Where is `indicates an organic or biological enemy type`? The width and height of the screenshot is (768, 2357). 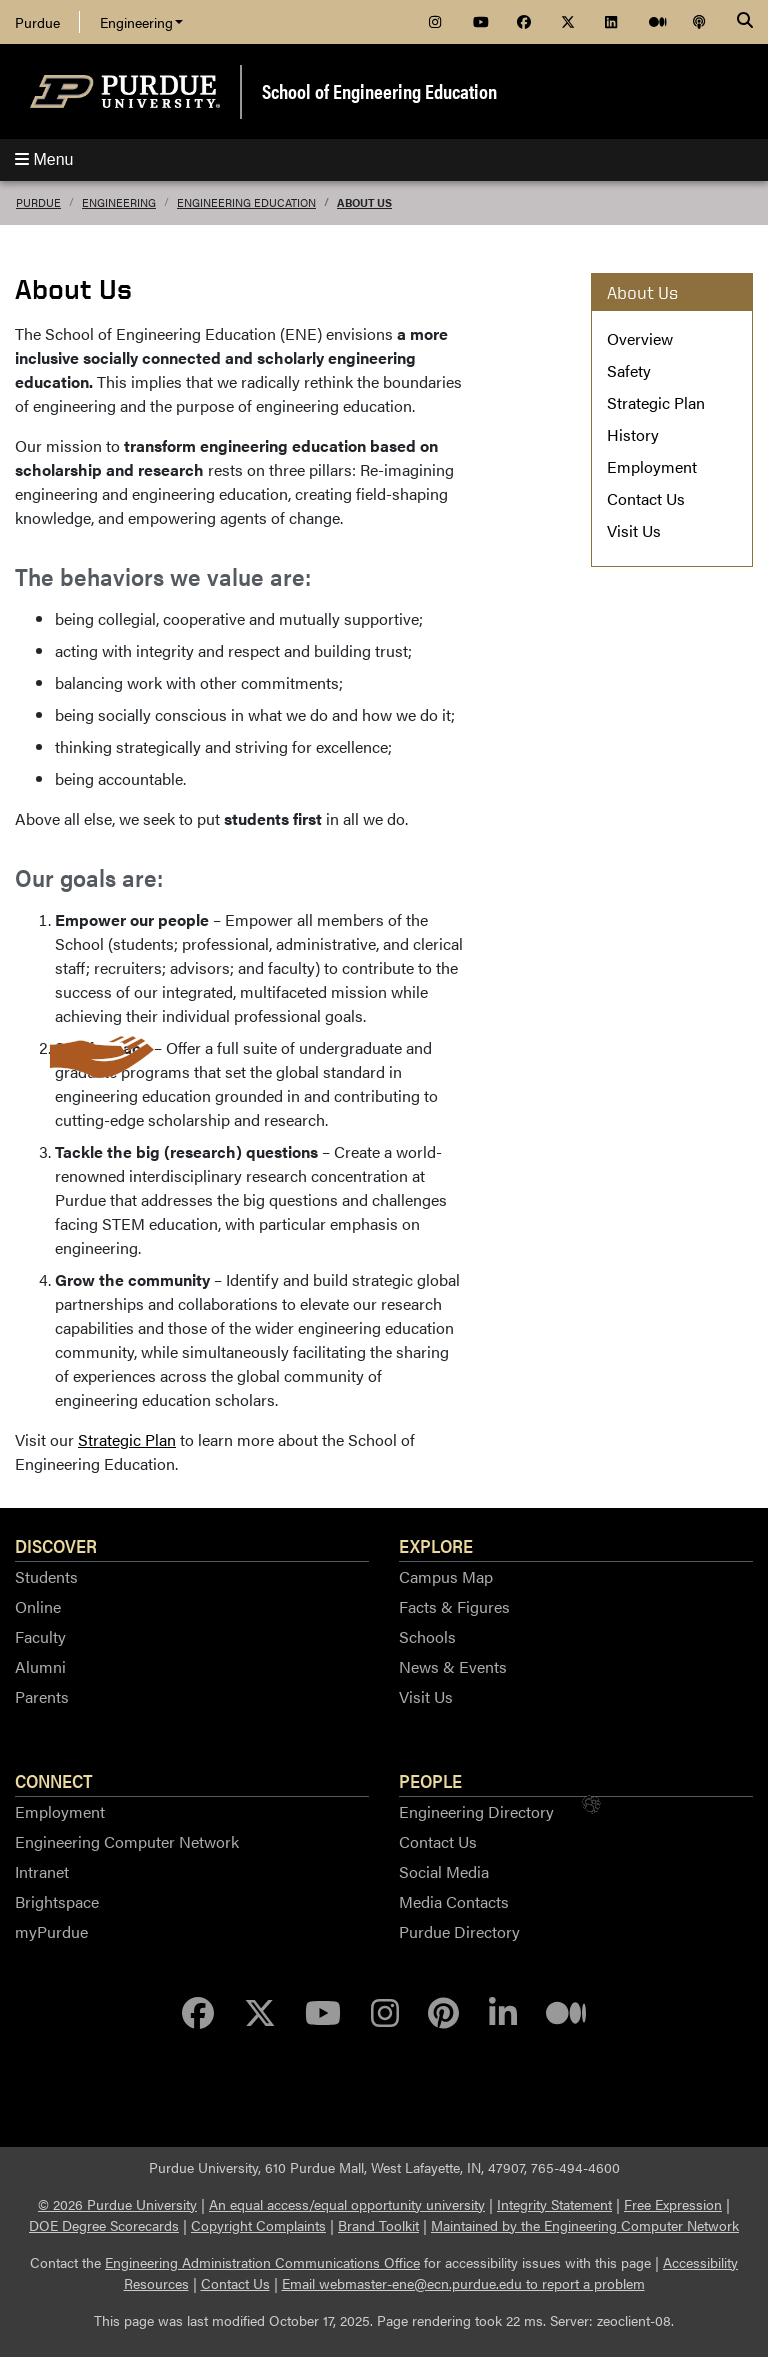 indicates an organic or biological enemy type is located at coordinates (591, 1804).